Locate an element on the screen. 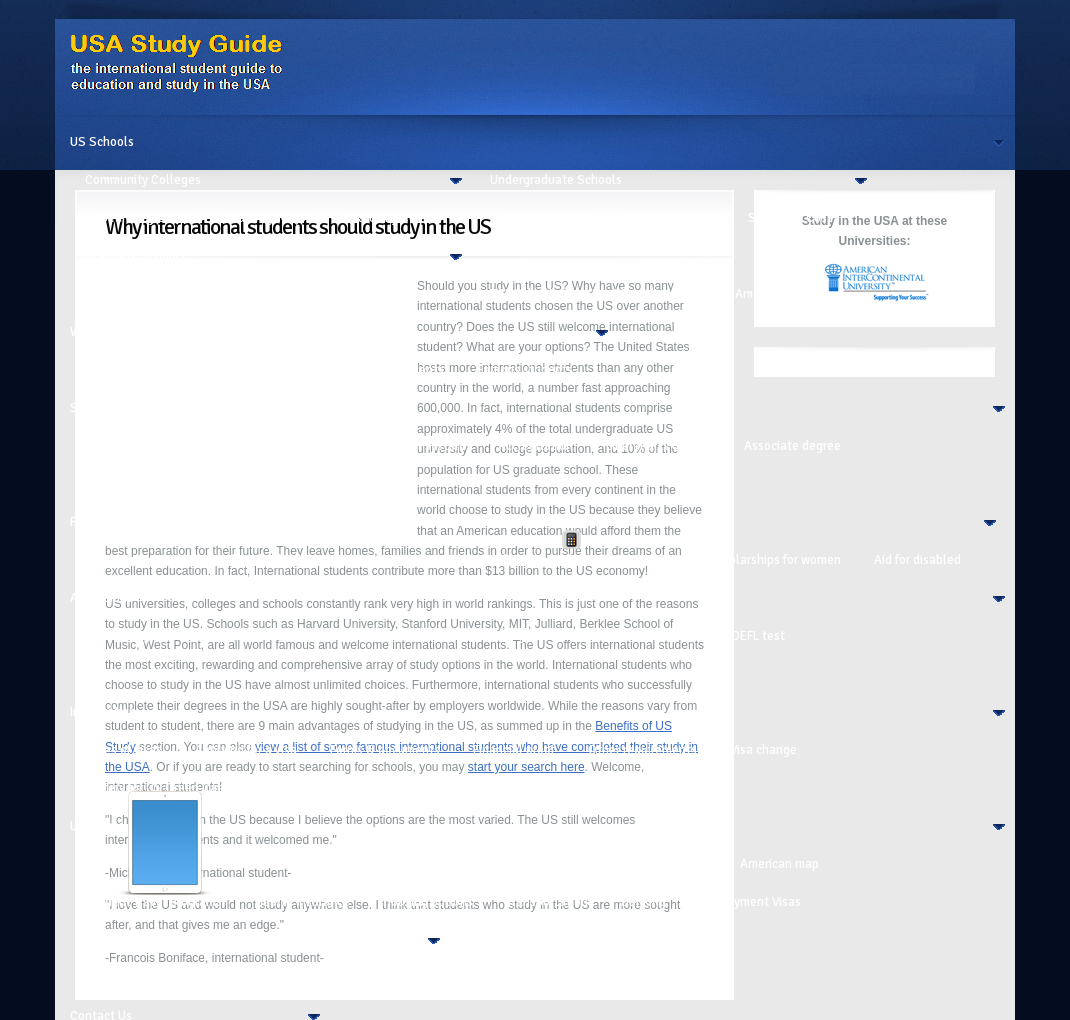  indicates a connected iPad Air 2 device is located at coordinates (165, 842).